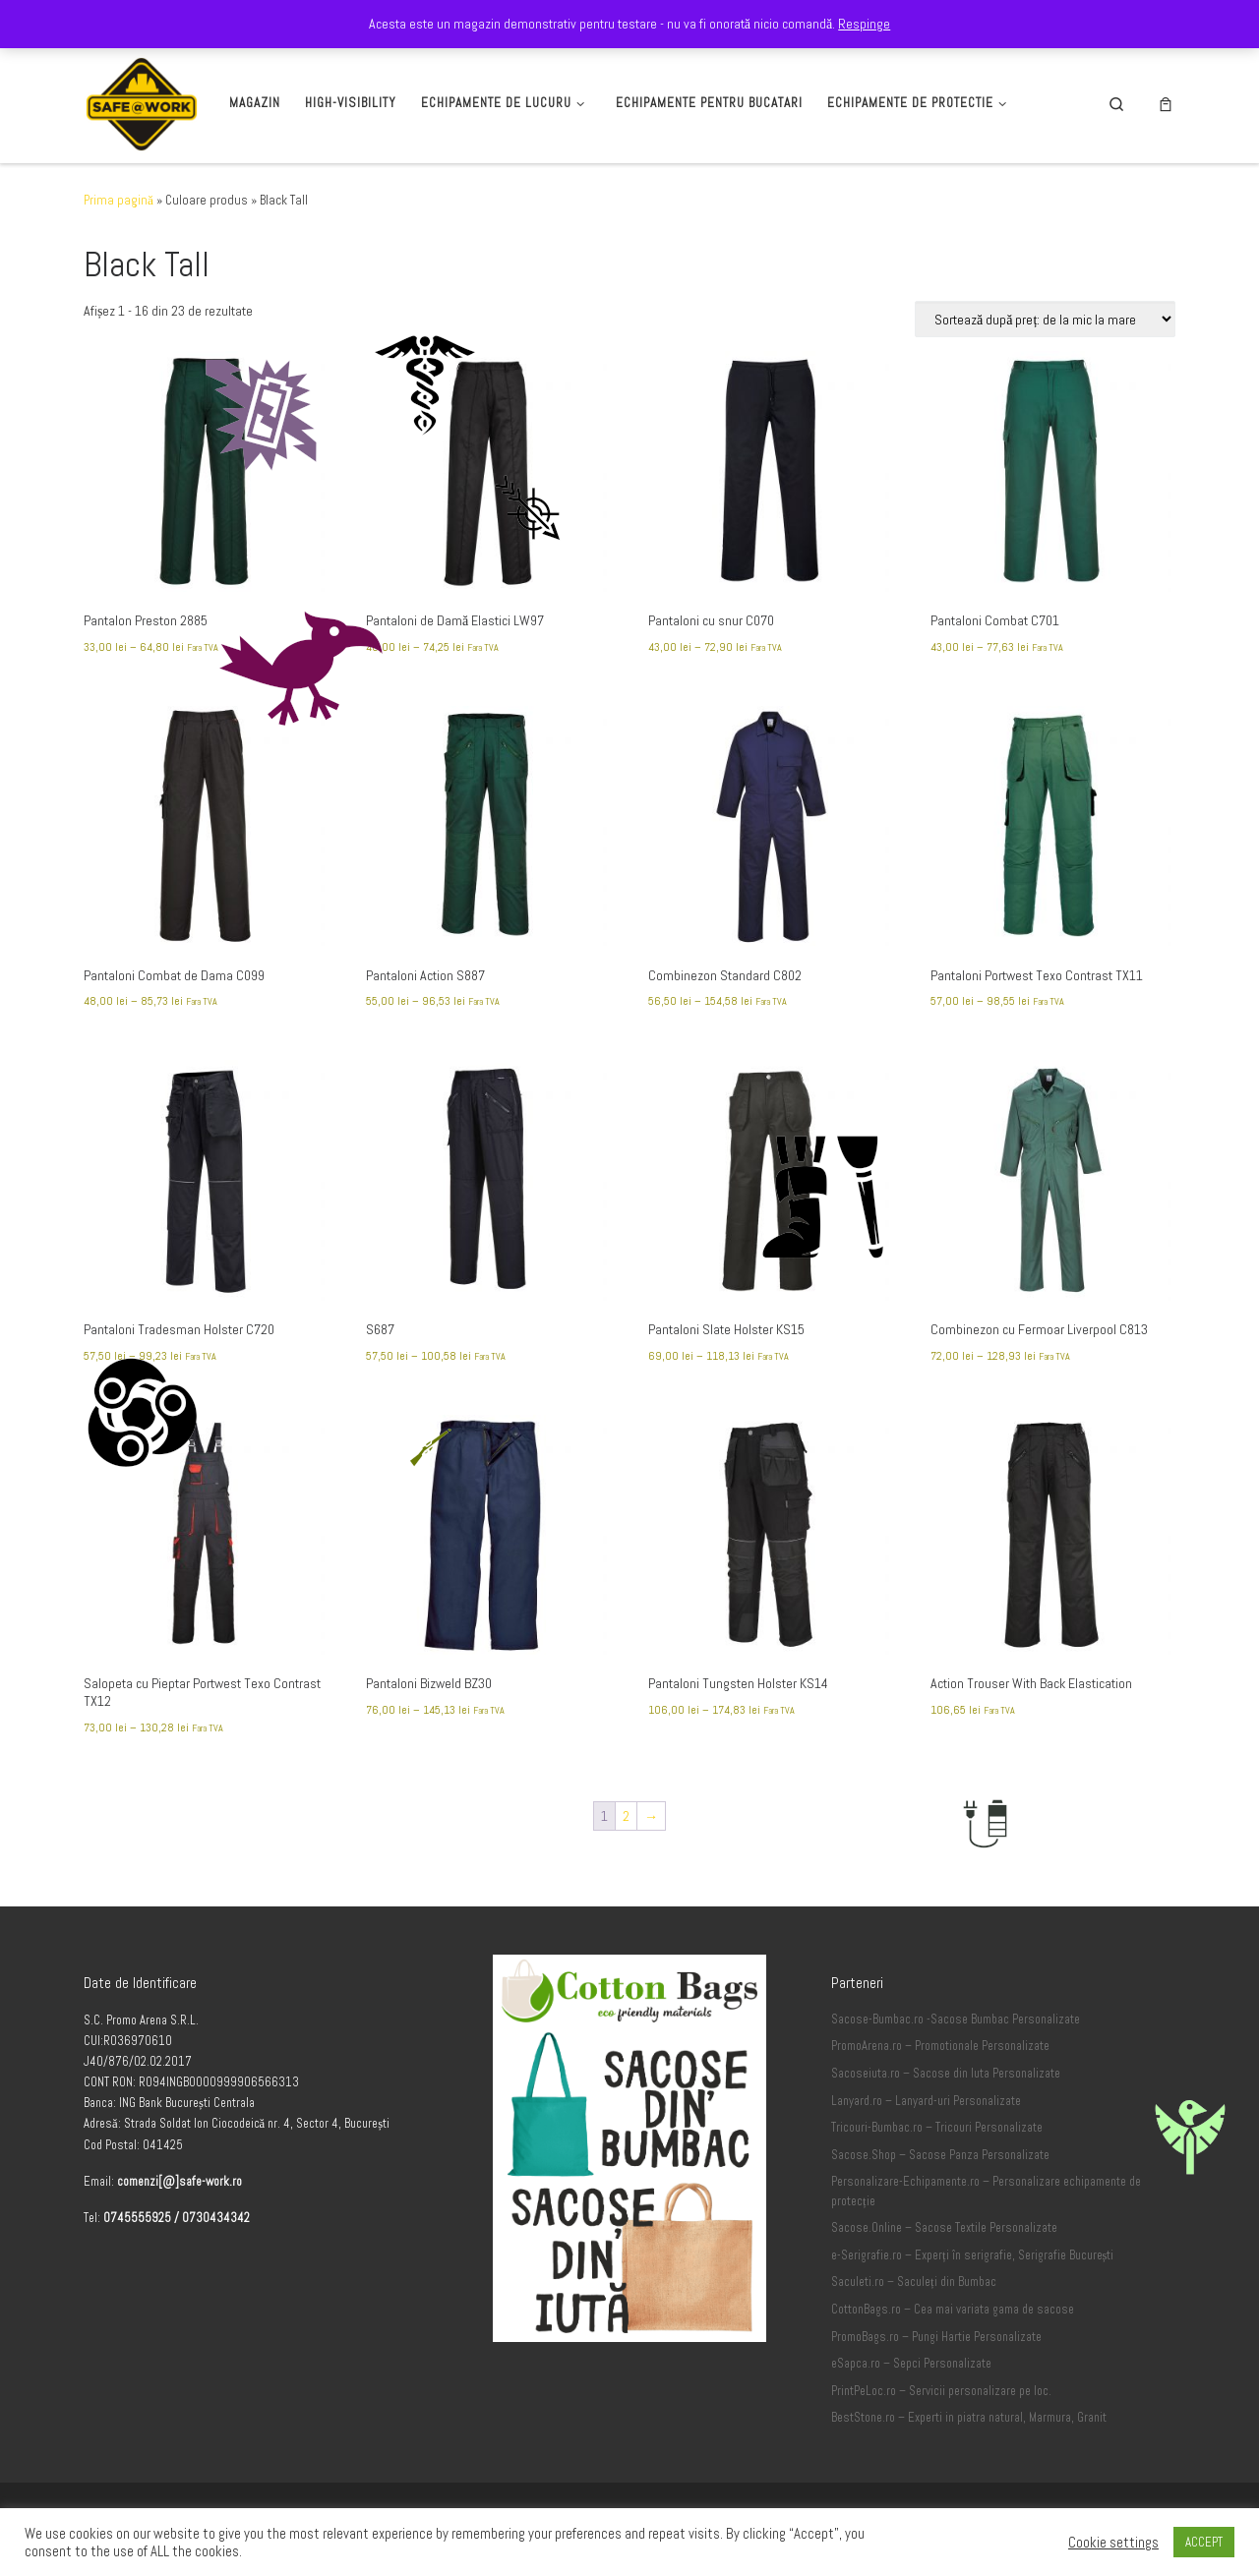  What do you see at coordinates (143, 1413) in the screenshot?
I see `represents balance or harmony in gameplay` at bounding box center [143, 1413].